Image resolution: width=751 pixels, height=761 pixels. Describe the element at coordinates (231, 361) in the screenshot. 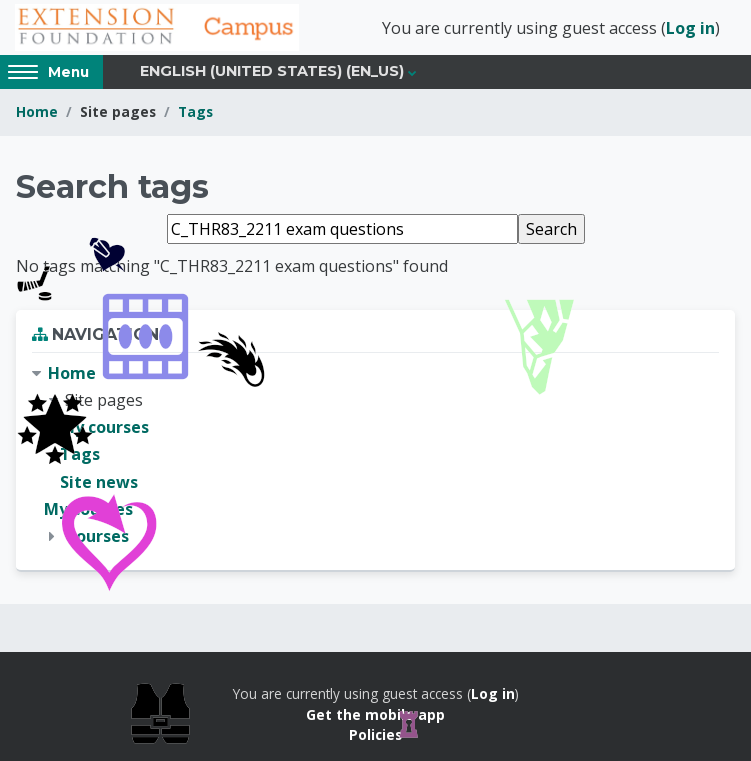

I see `indicates a speed boost or acceleration power-up` at that location.